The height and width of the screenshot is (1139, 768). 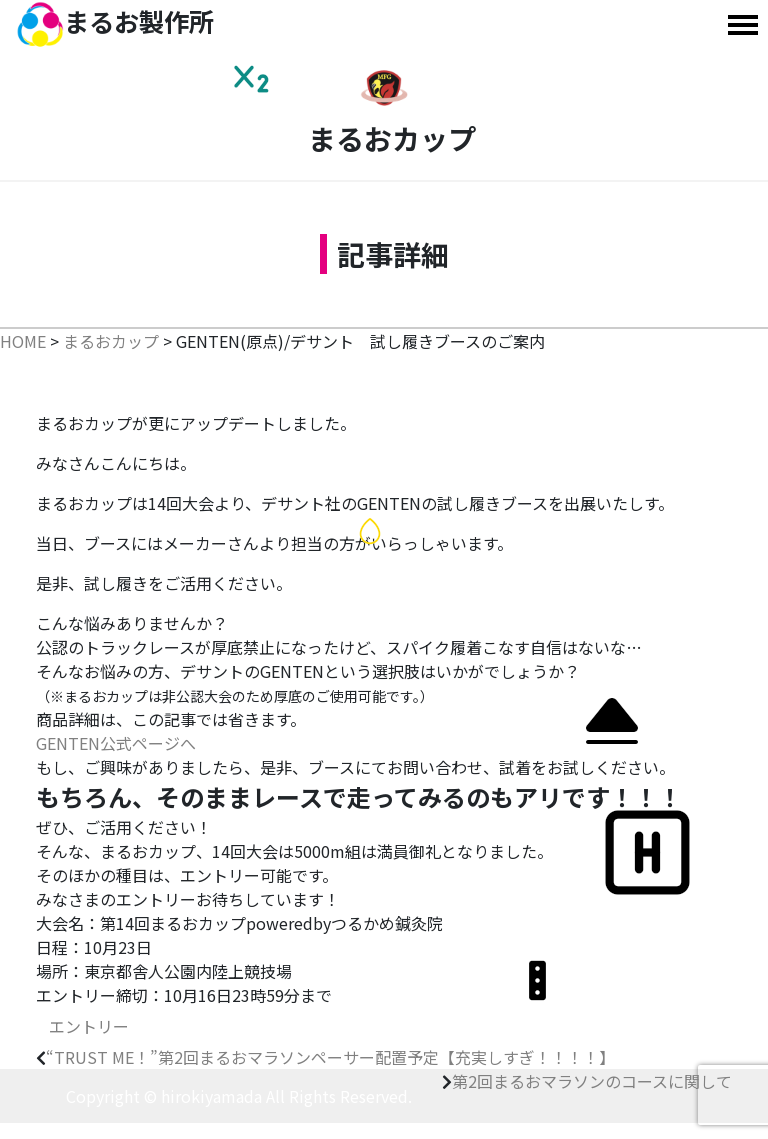 I want to click on eject media or removable disk, so click(x=612, y=724).